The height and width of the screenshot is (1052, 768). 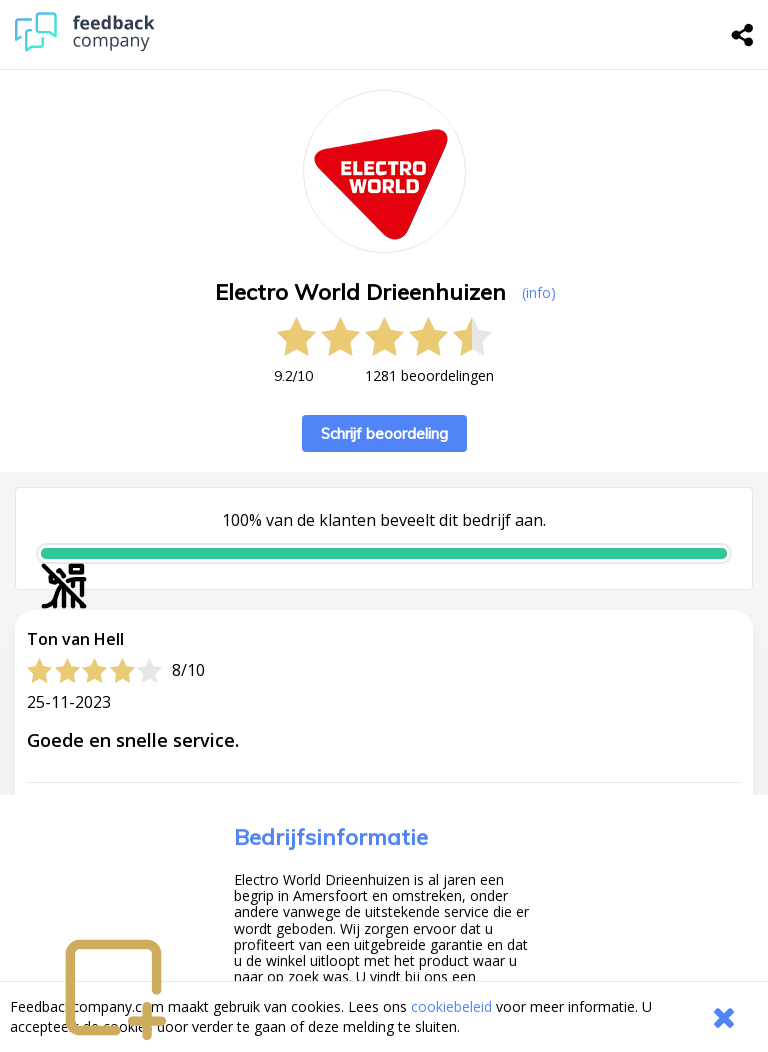 I want to click on add a new item or element, so click(x=113, y=987).